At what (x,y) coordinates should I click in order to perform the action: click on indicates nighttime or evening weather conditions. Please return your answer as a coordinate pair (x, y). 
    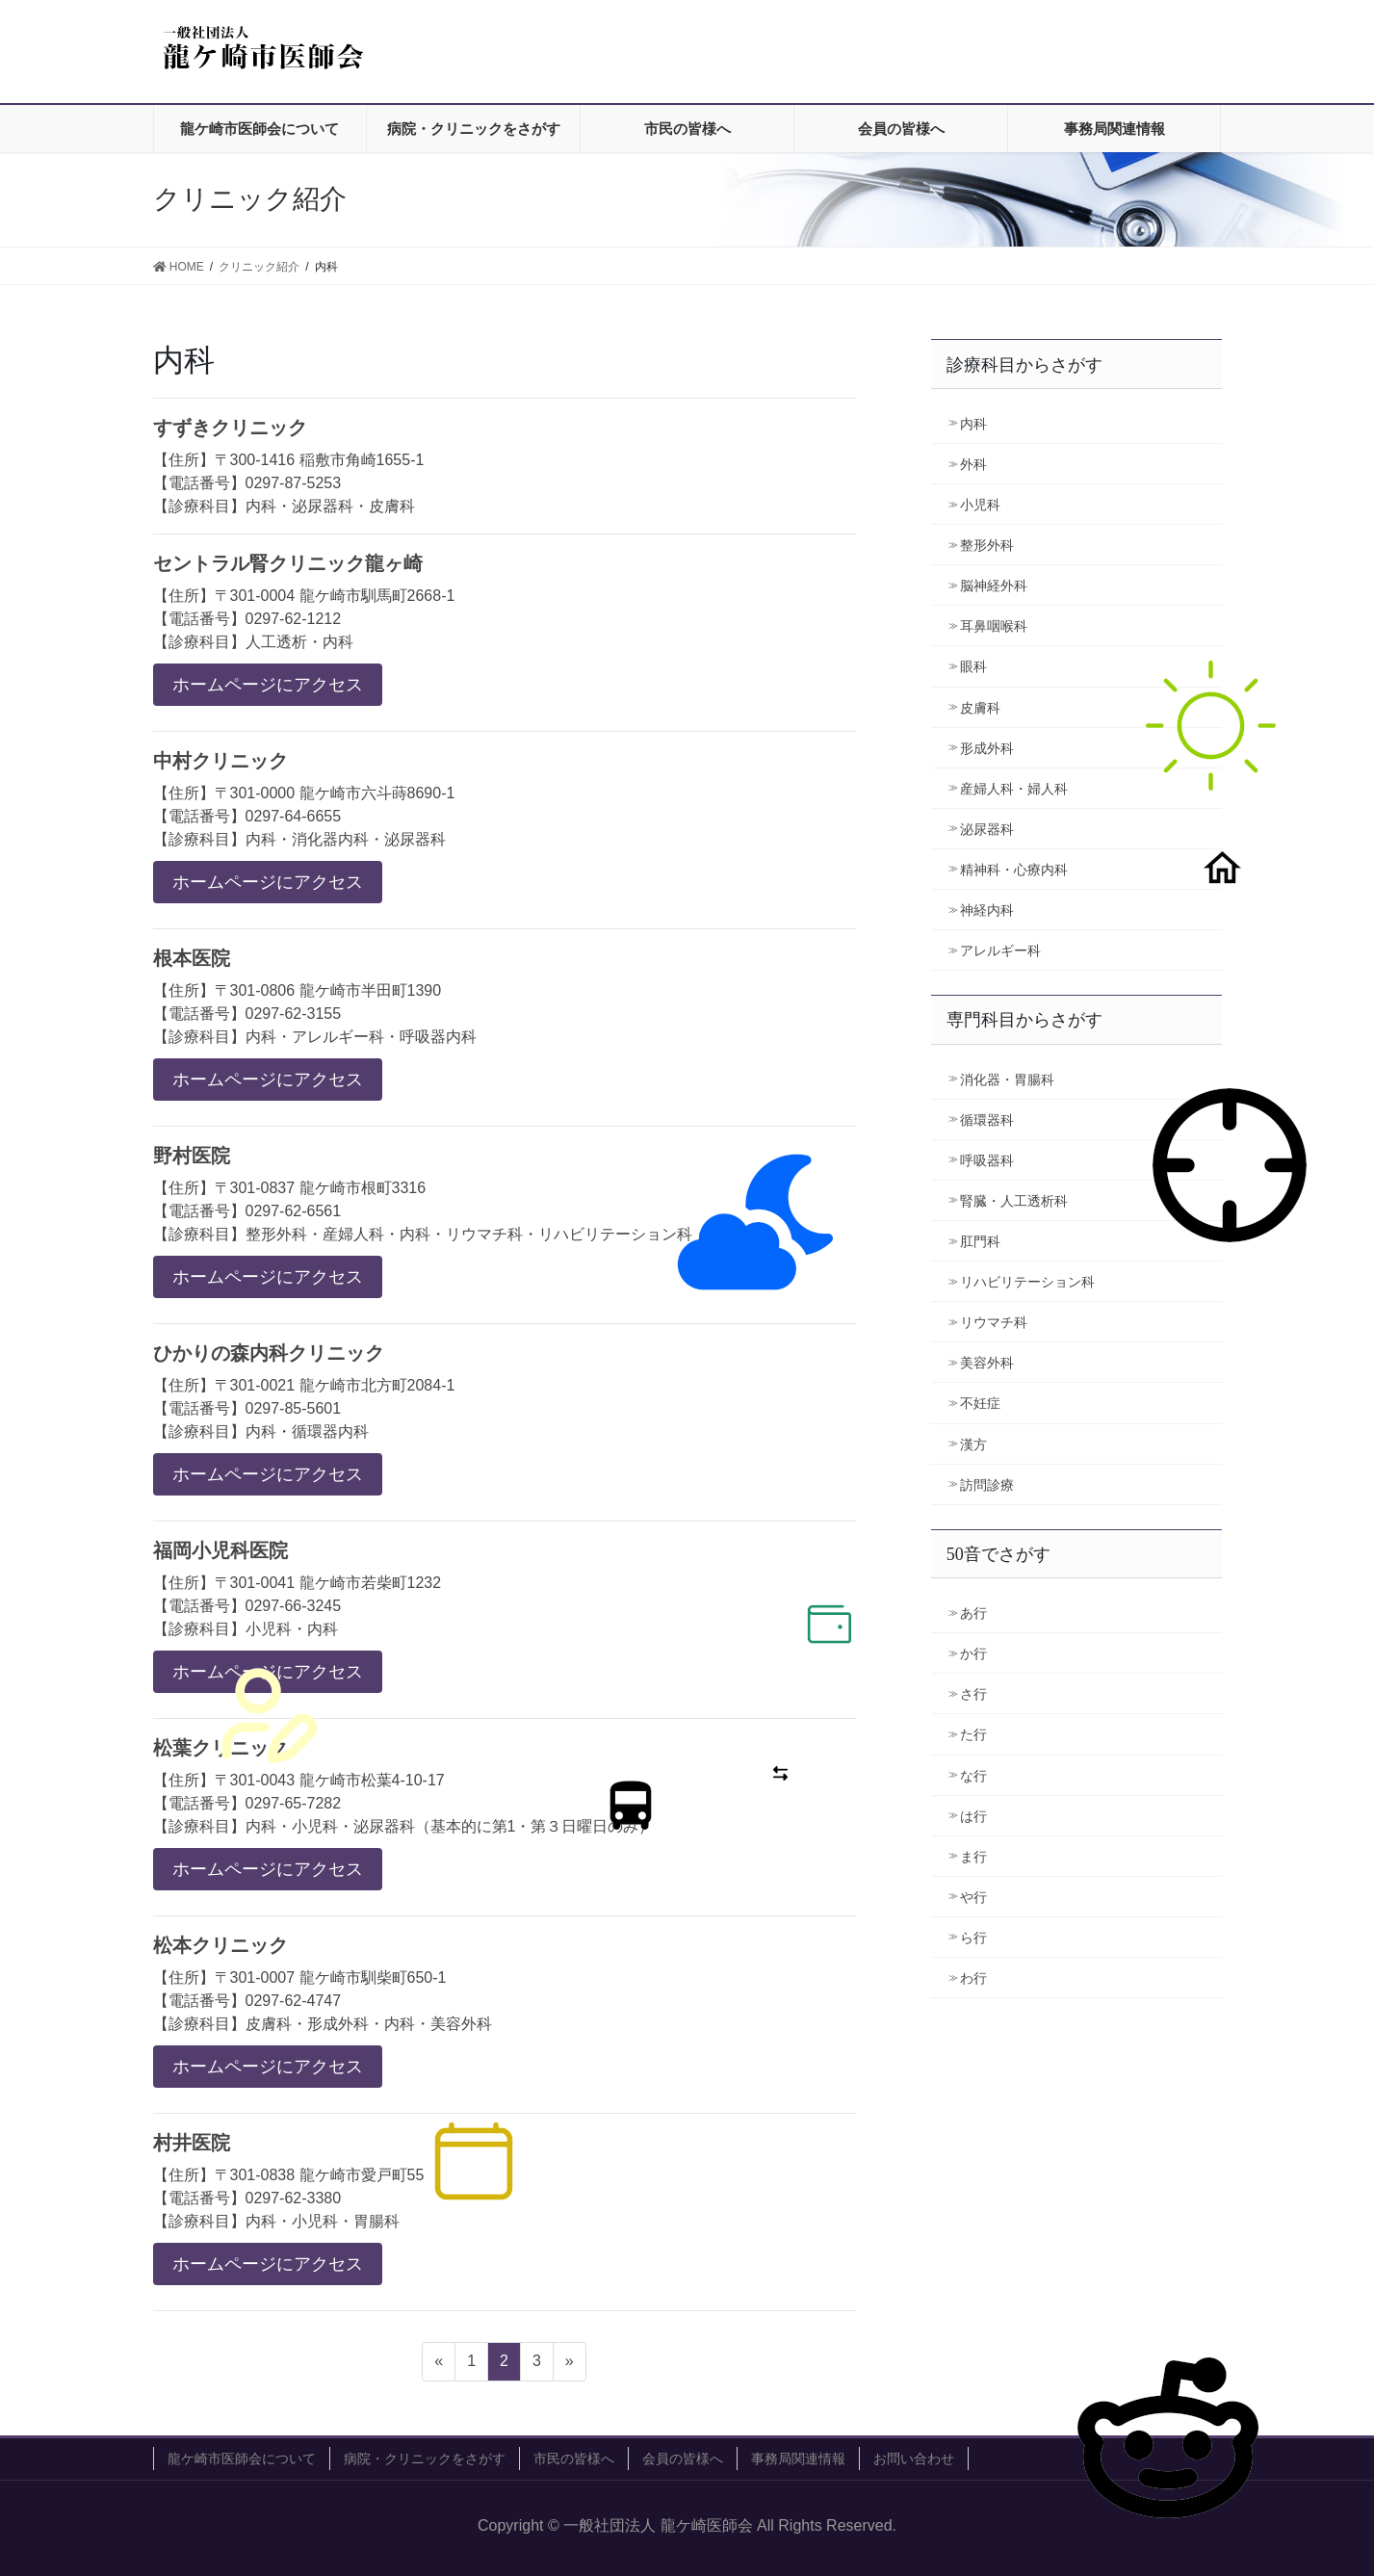
    Looking at the image, I should click on (754, 1222).